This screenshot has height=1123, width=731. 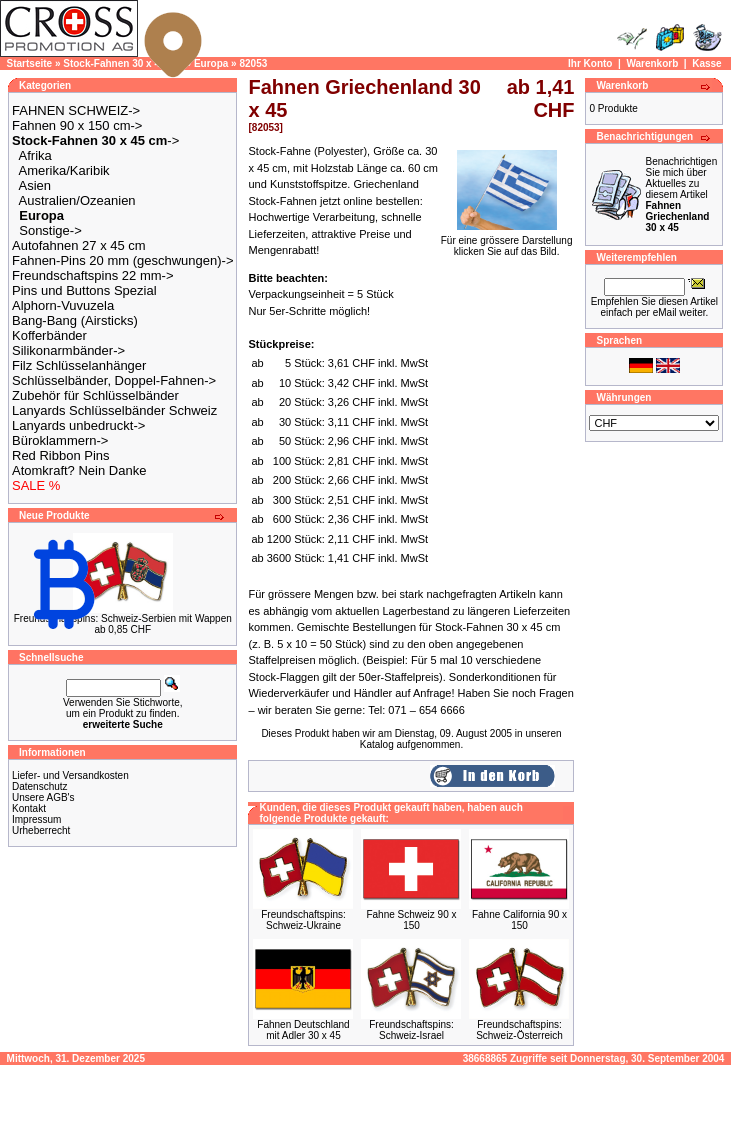 I want to click on view or set a location on the map, so click(x=173, y=44).